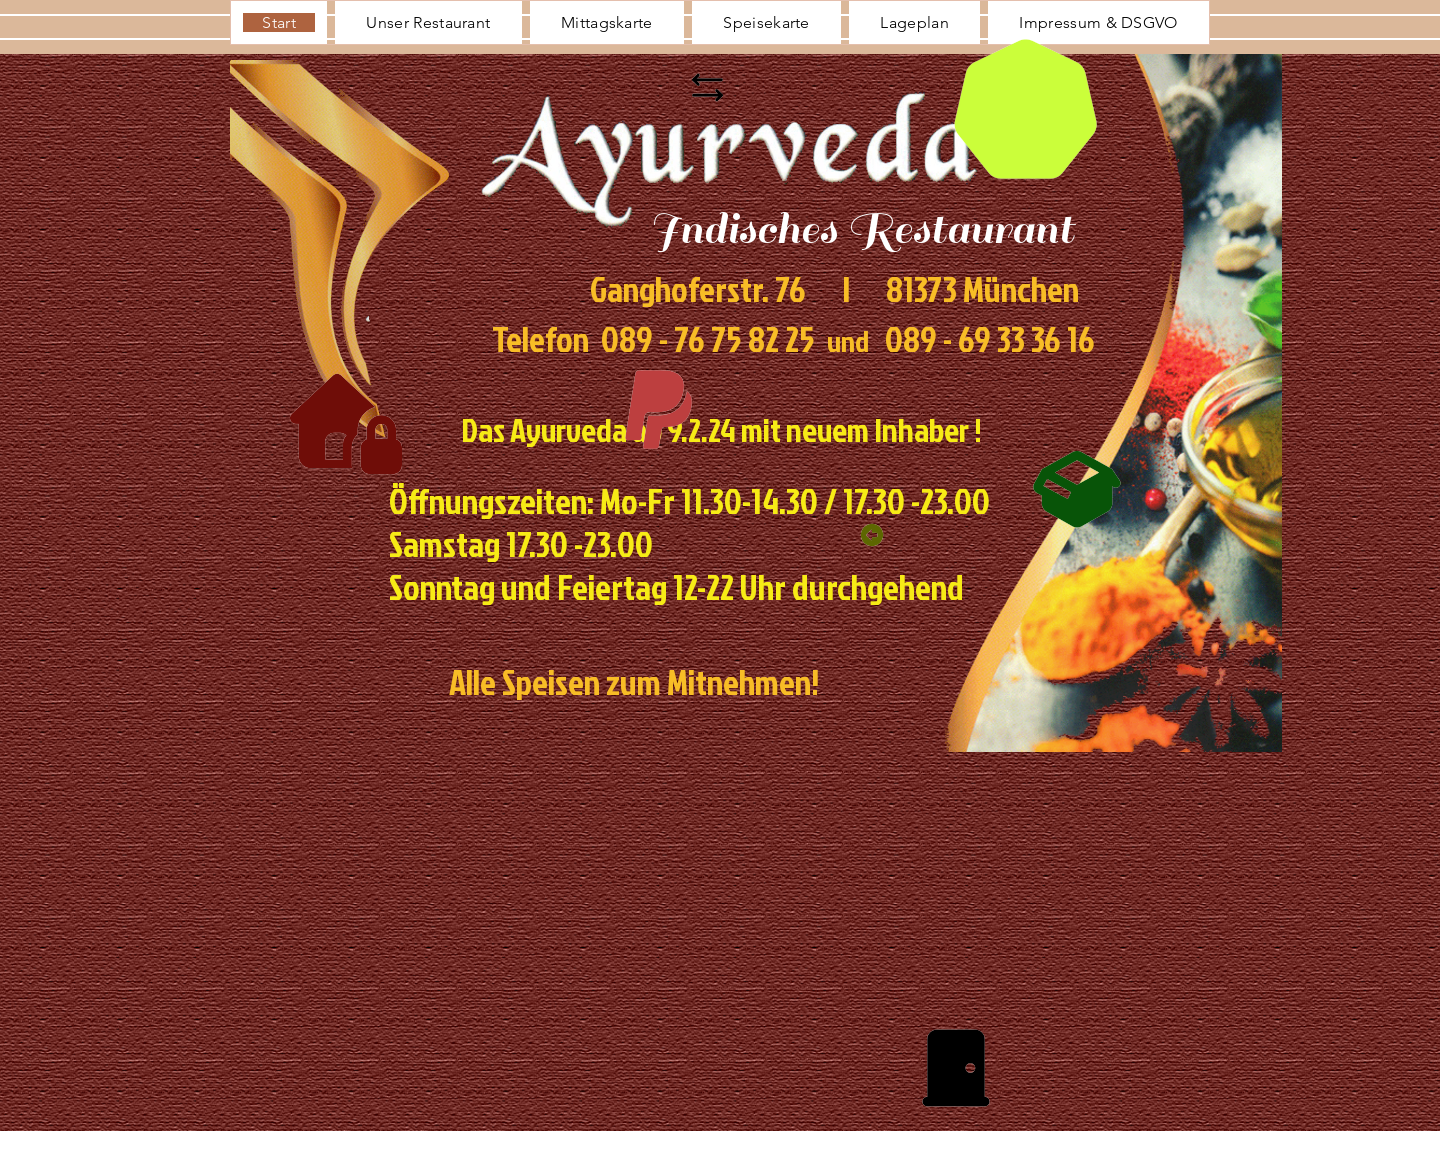 The height and width of the screenshot is (1171, 1440). Describe the element at coordinates (343, 421) in the screenshot. I see `home security settings` at that location.